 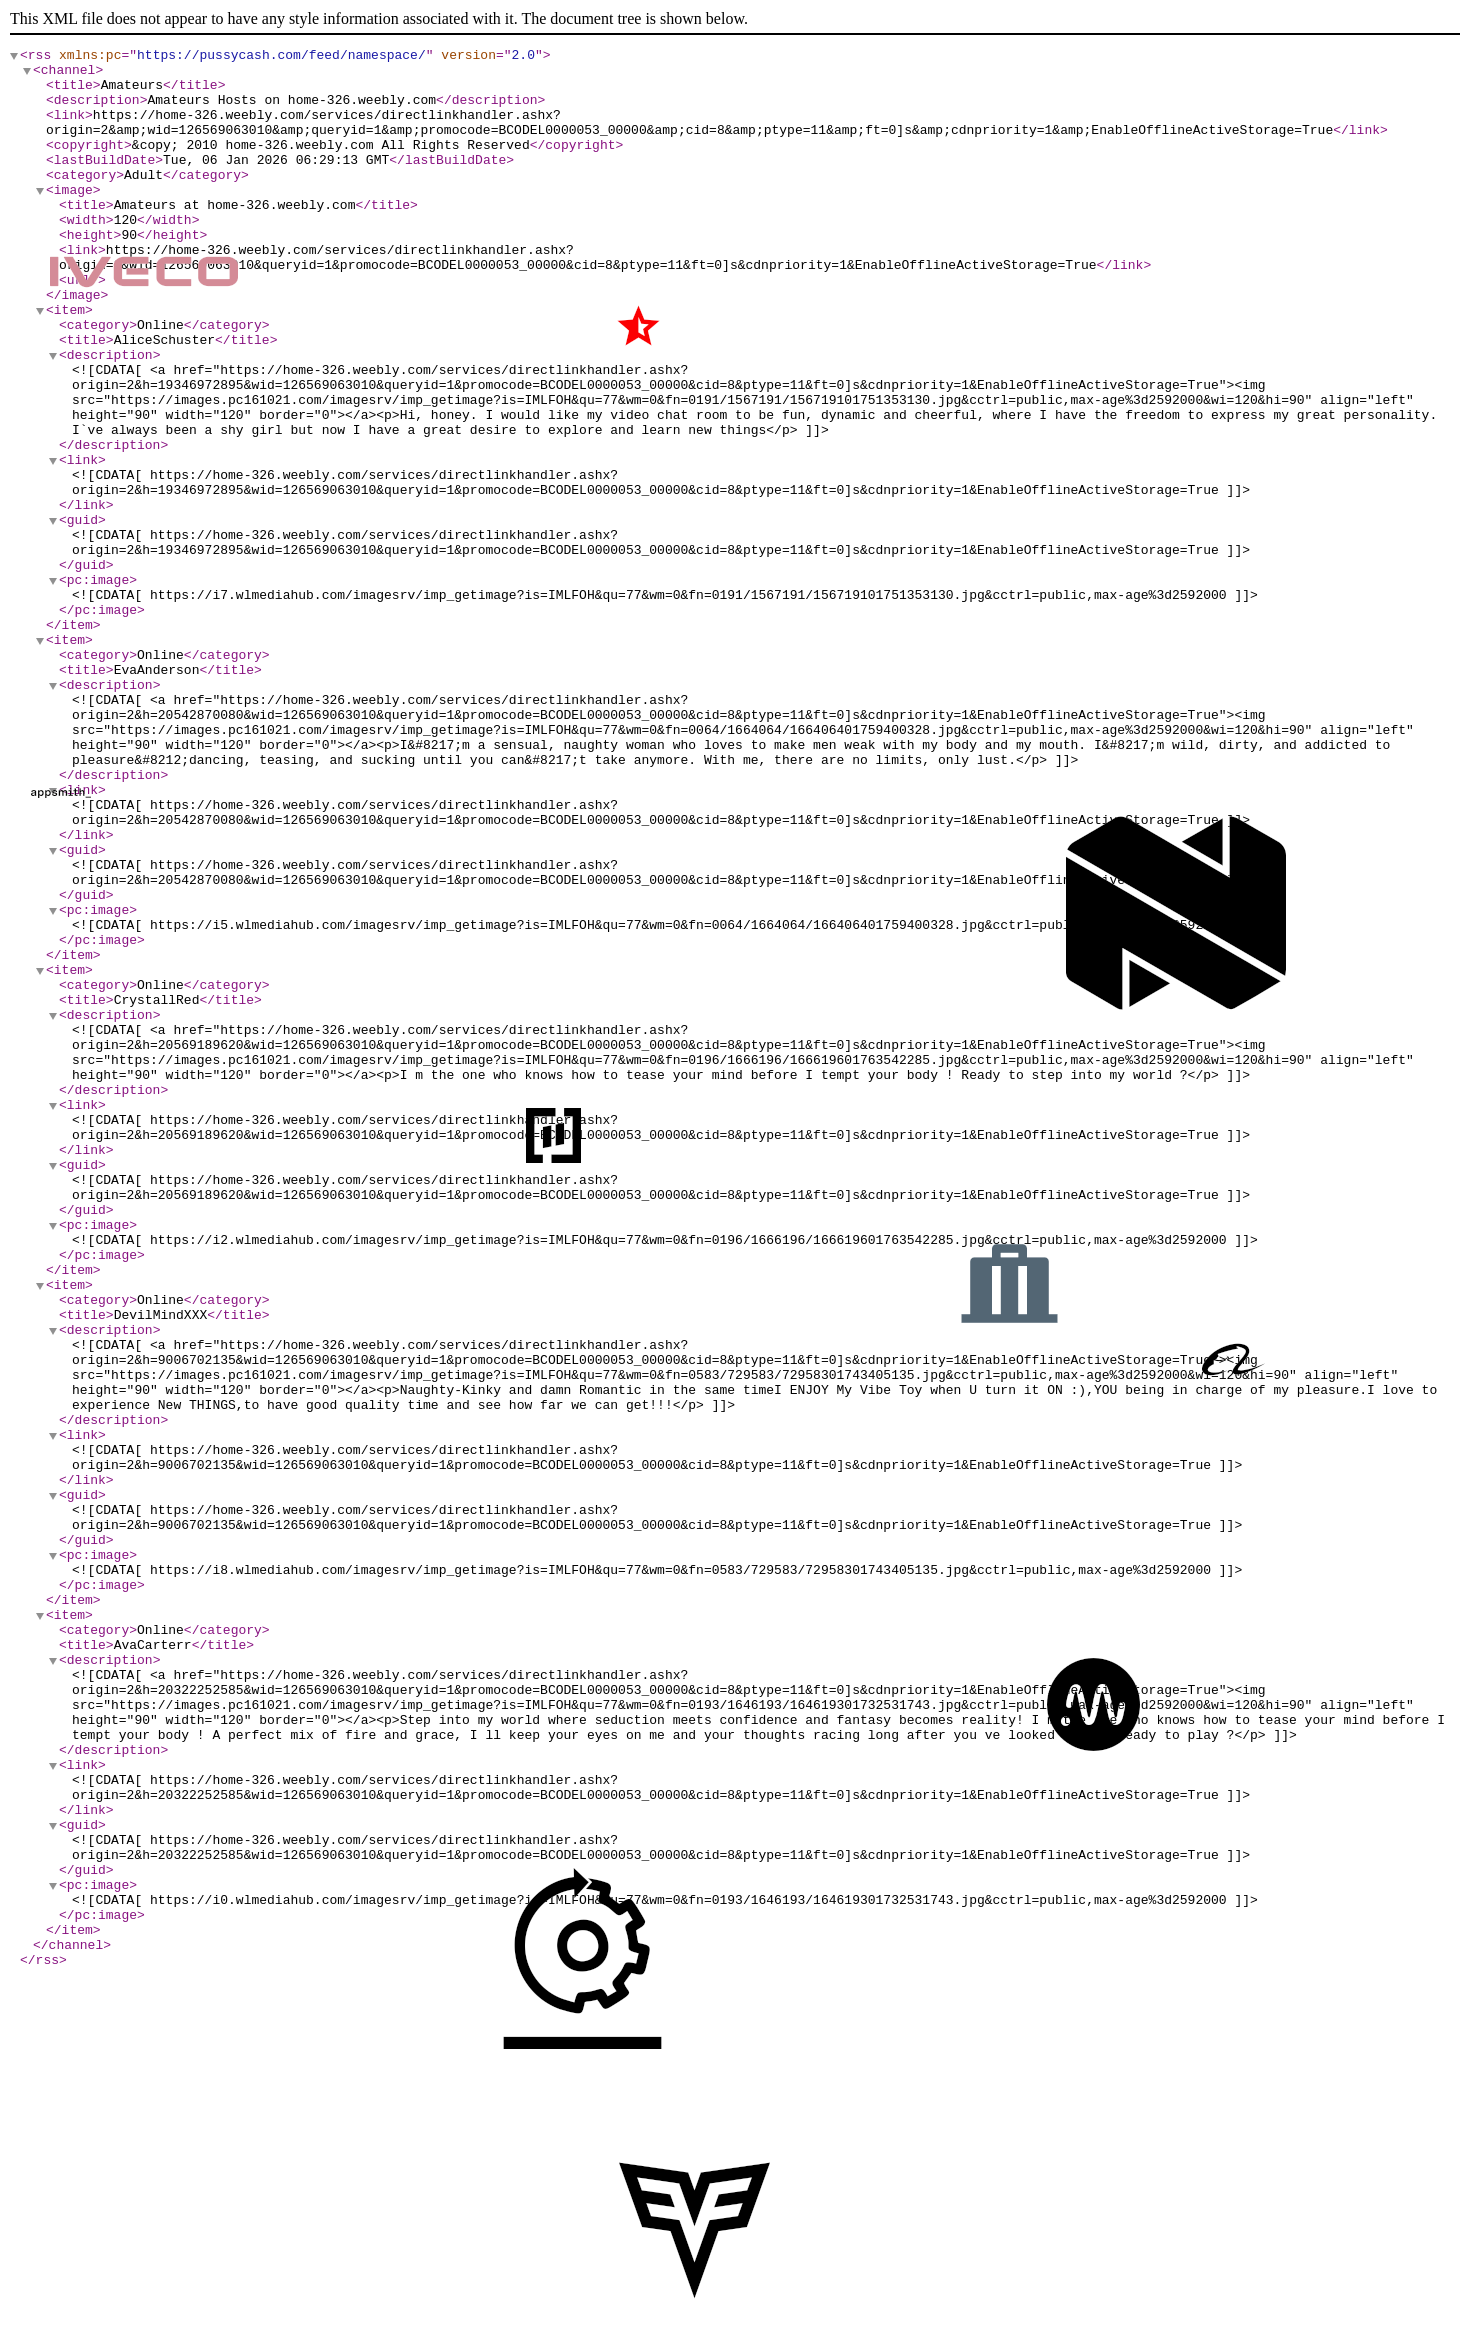 What do you see at coordinates (144, 272) in the screenshot?
I see `Iveco brand logo` at bounding box center [144, 272].